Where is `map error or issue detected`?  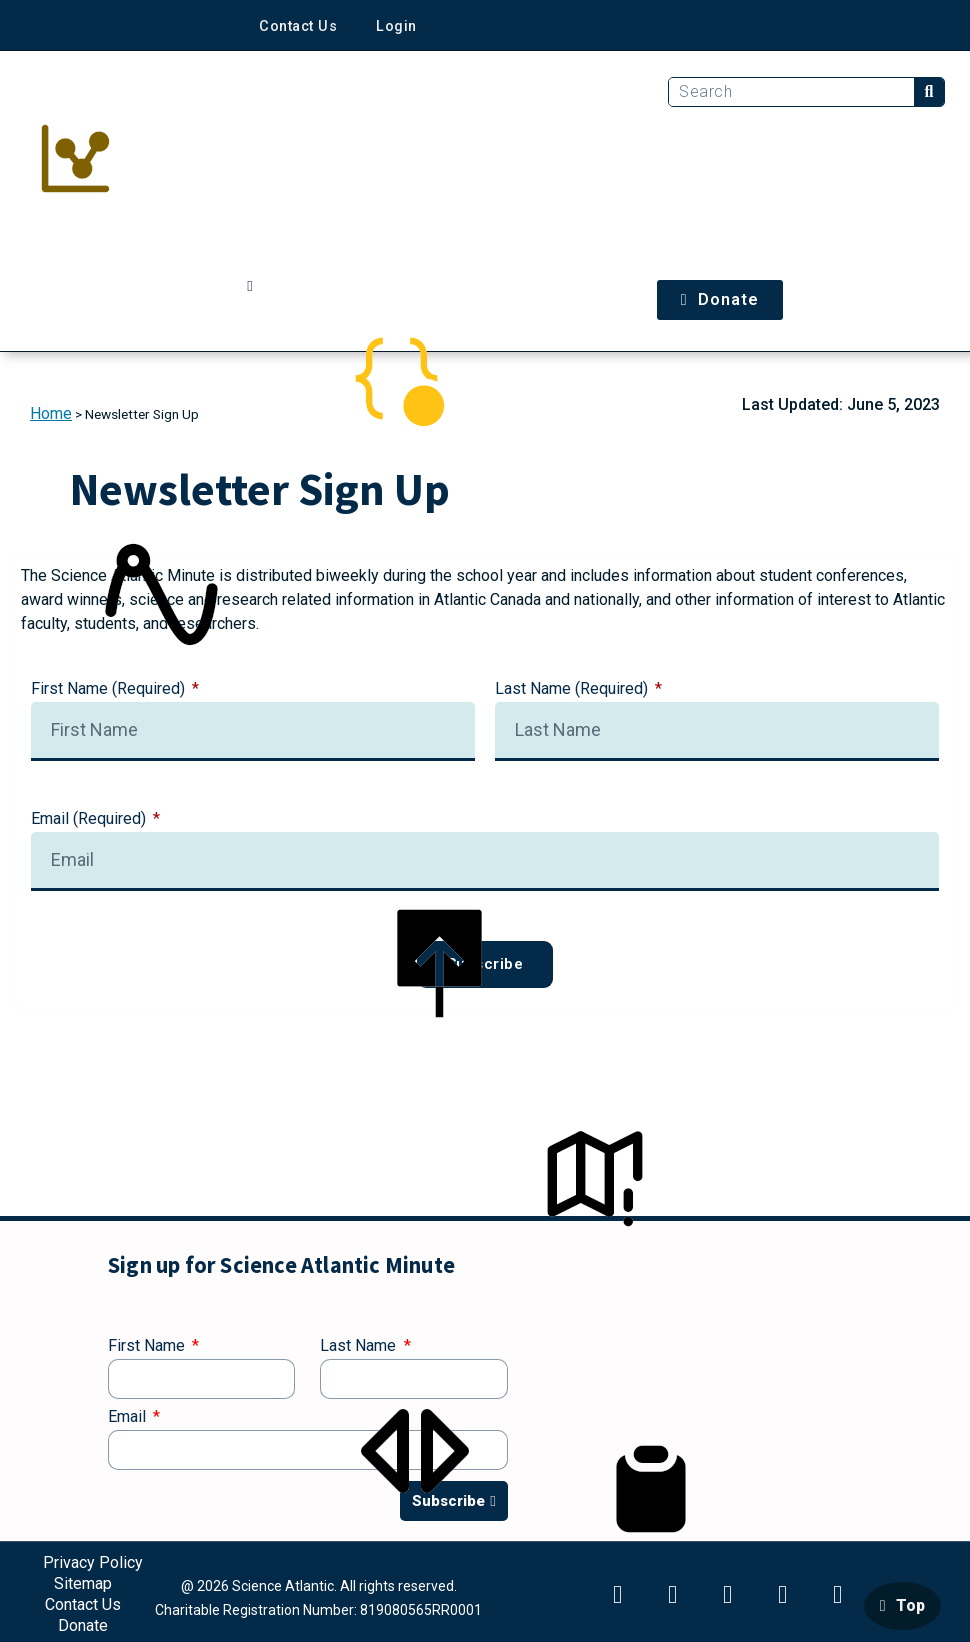
map error or issue detected is located at coordinates (595, 1174).